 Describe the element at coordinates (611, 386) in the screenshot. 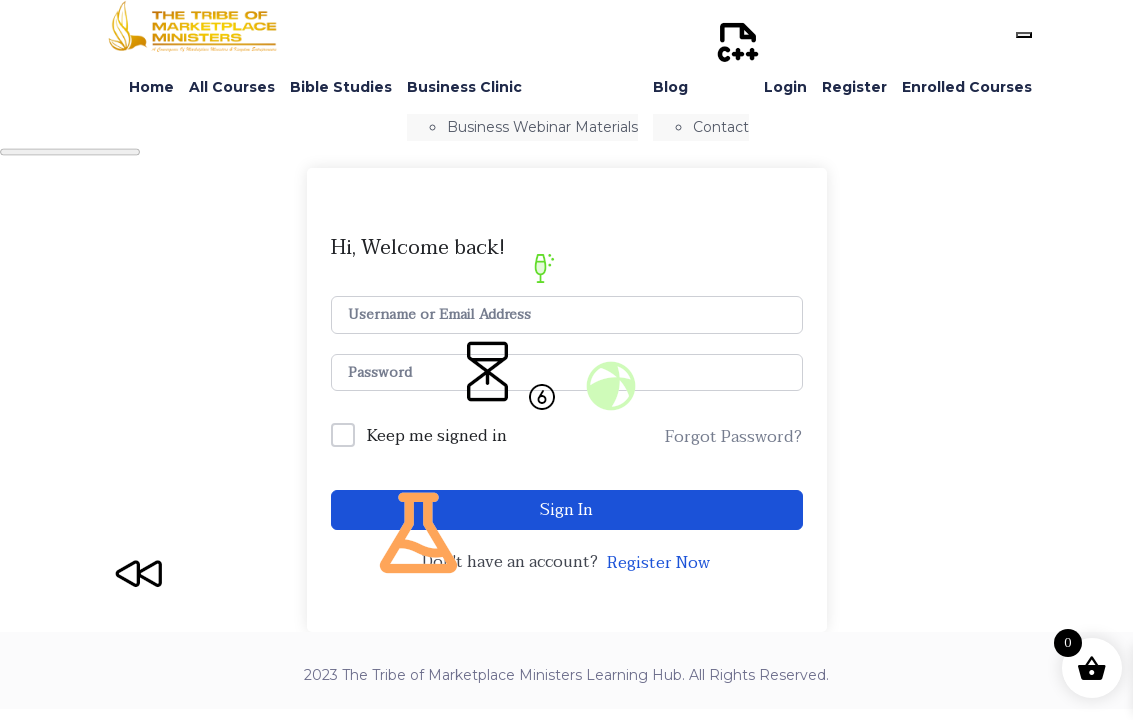

I see `access games or entertainment features` at that location.